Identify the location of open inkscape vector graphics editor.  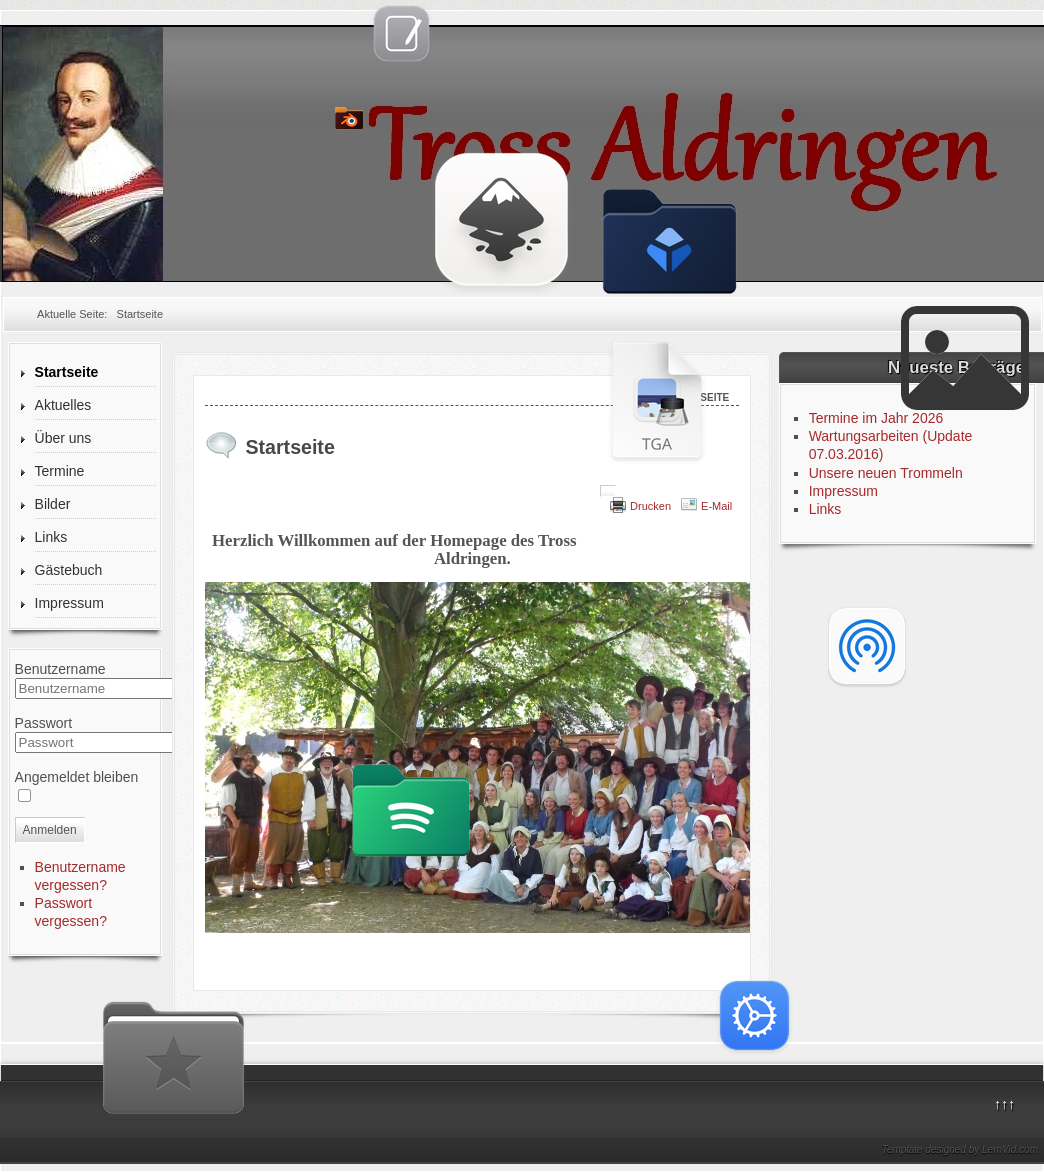
(501, 219).